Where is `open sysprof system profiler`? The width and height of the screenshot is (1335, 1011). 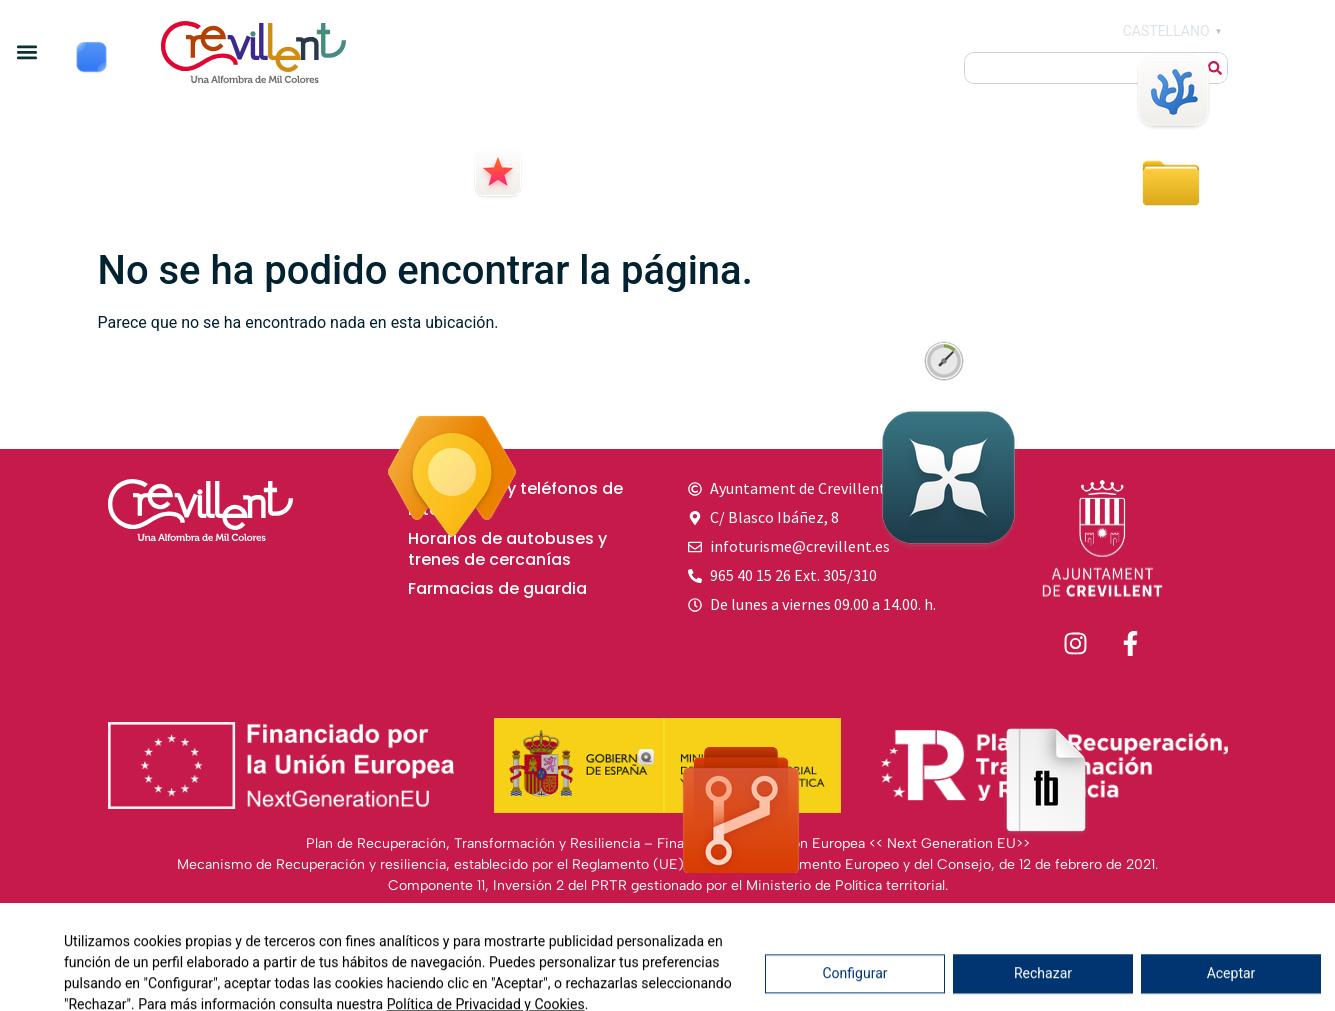 open sysprof system profiler is located at coordinates (944, 361).